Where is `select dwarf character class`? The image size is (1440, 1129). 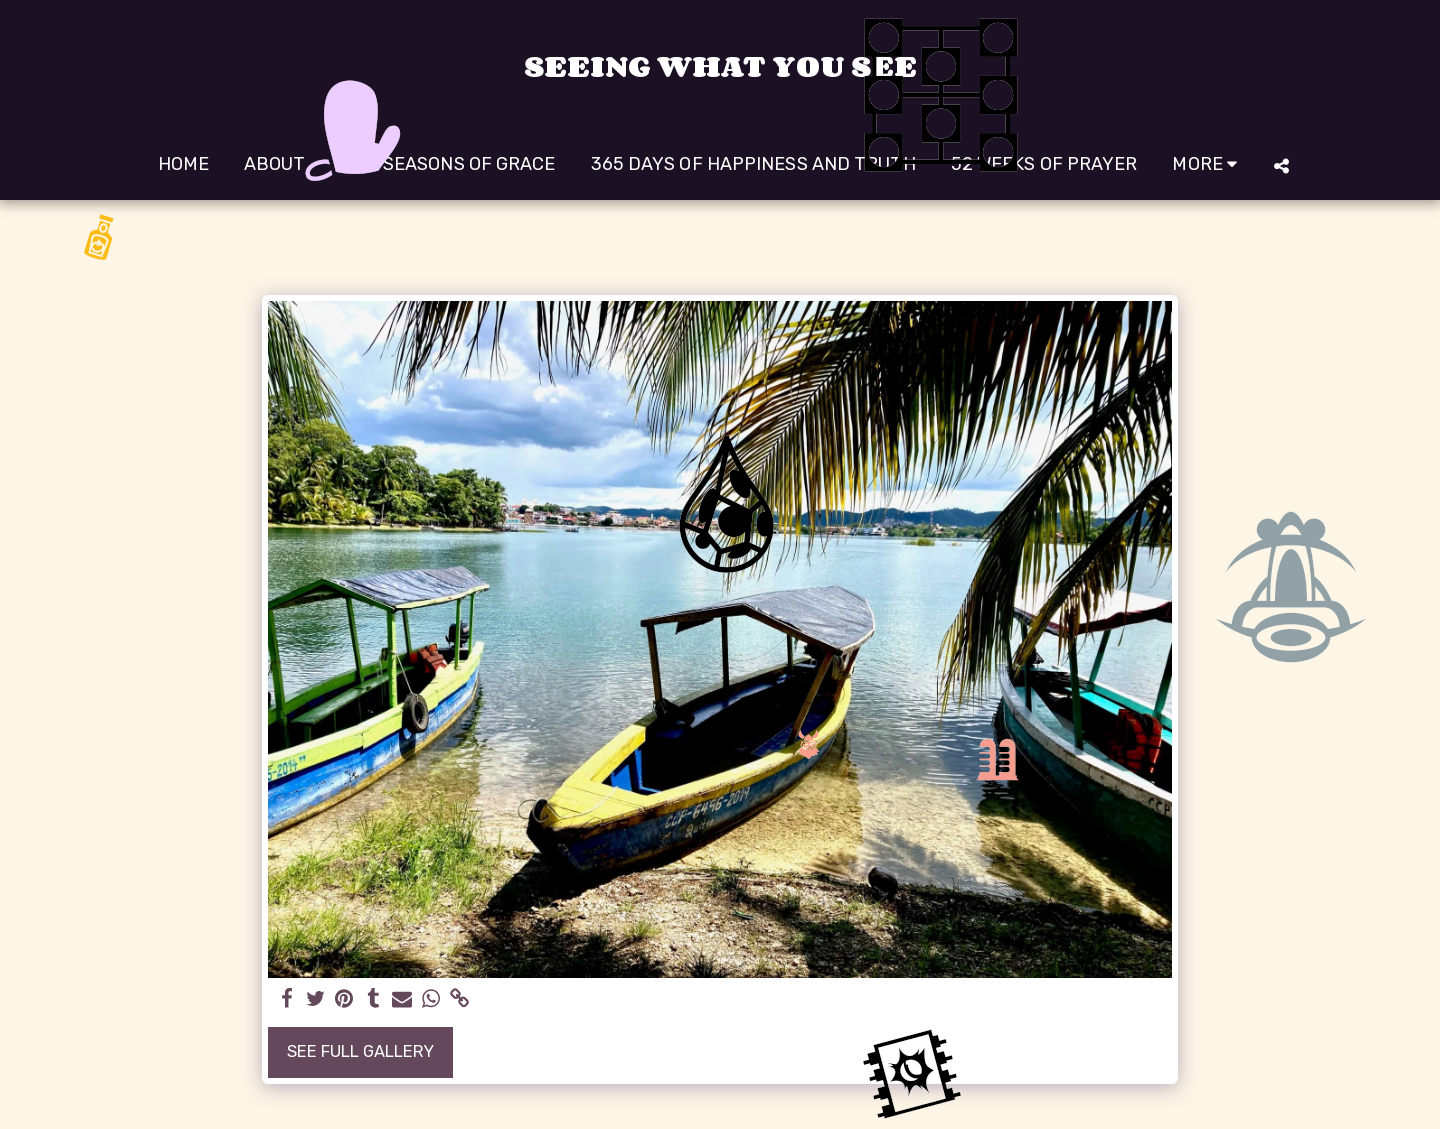 select dwarf character class is located at coordinates (808, 744).